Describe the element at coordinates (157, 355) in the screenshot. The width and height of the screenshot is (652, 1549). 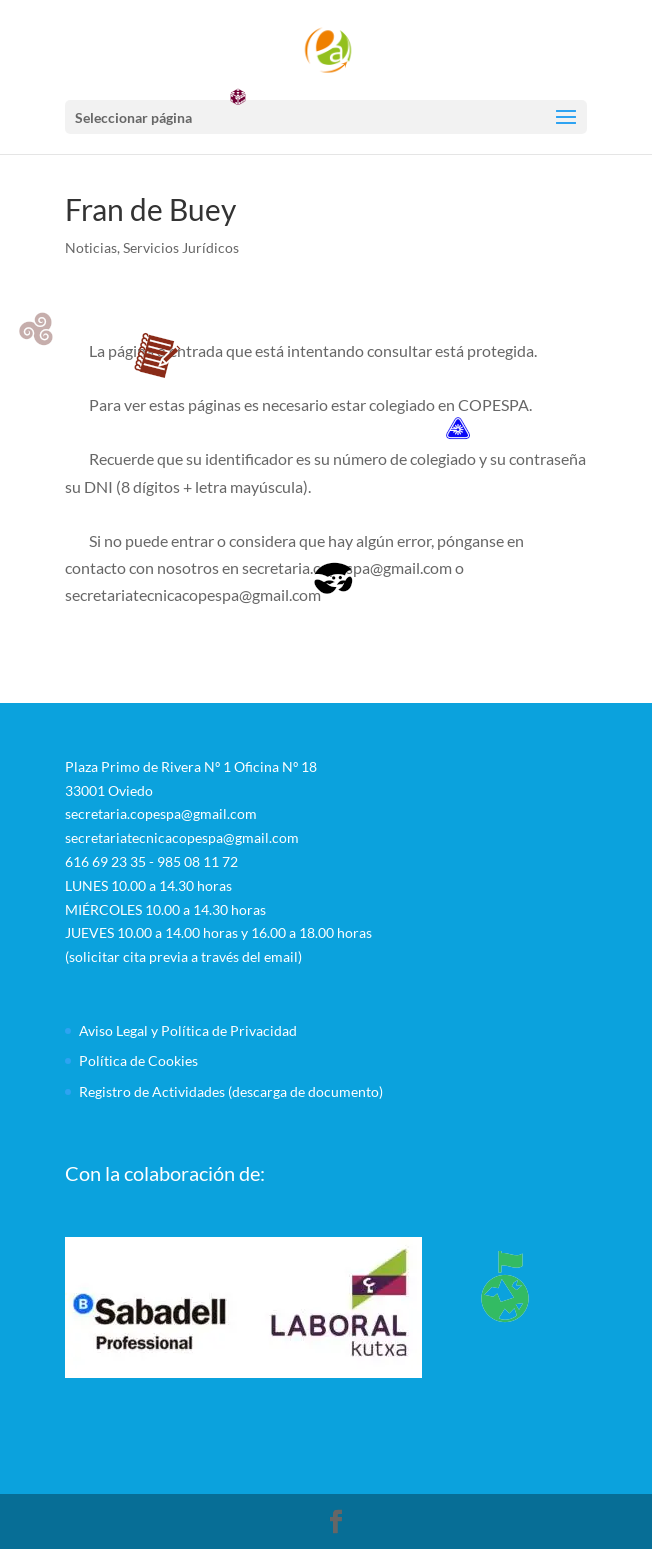
I see `open your notebook or journal` at that location.